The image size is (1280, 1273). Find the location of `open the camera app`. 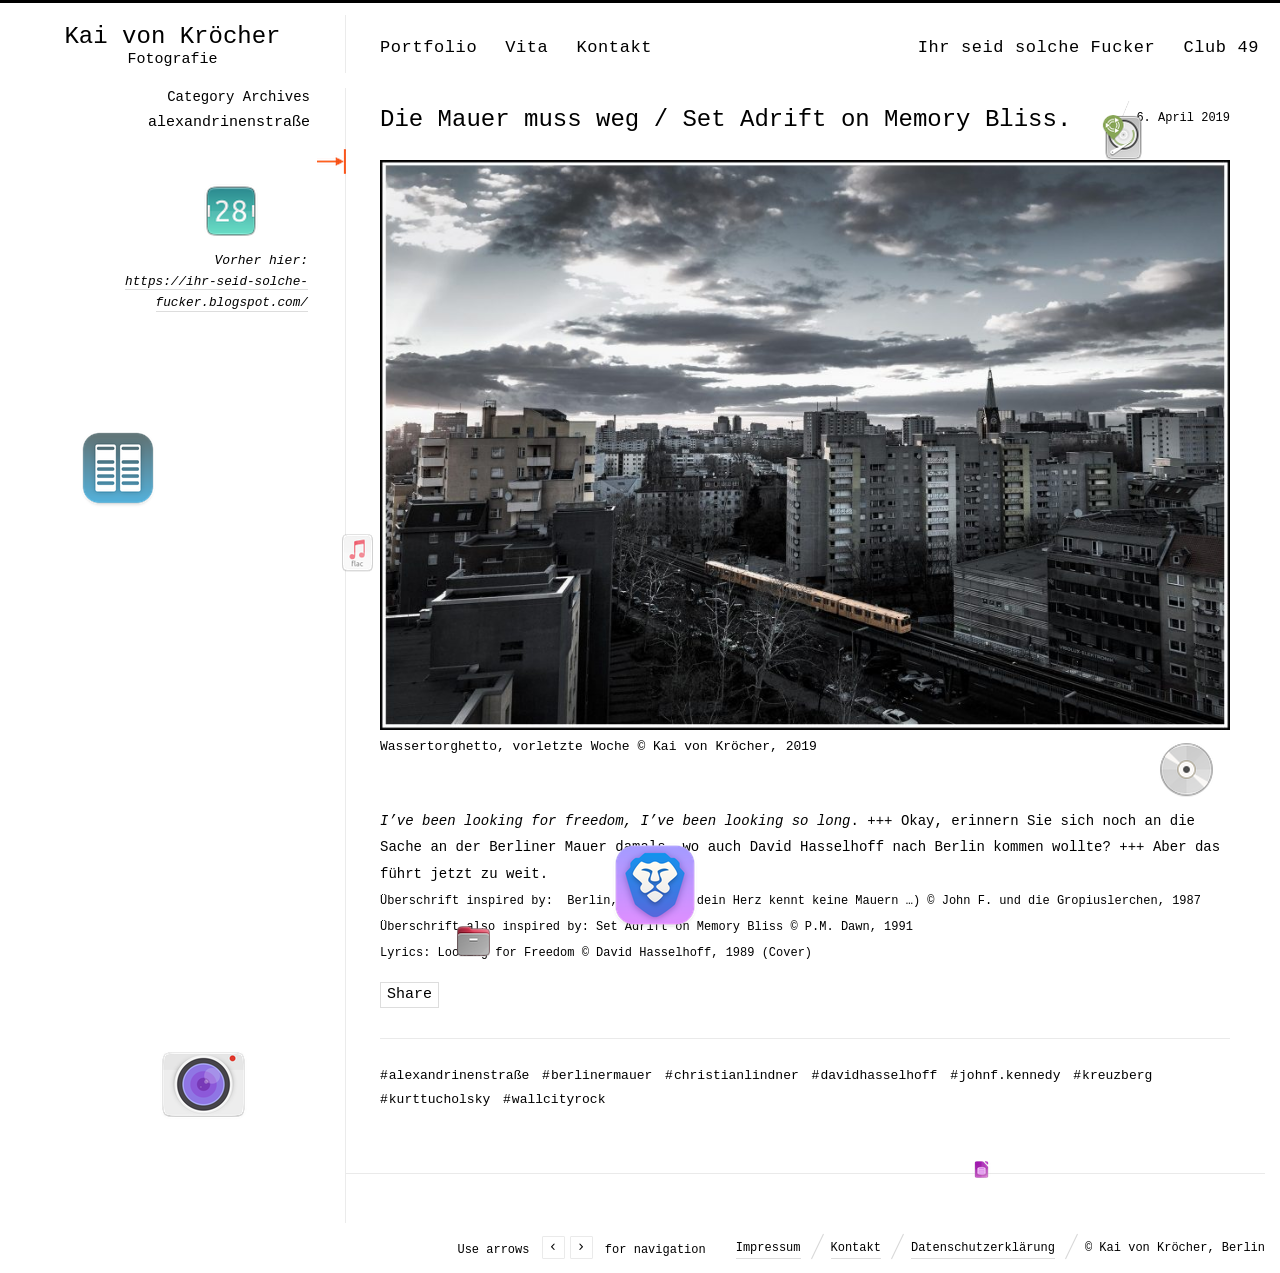

open the camera app is located at coordinates (203, 1084).